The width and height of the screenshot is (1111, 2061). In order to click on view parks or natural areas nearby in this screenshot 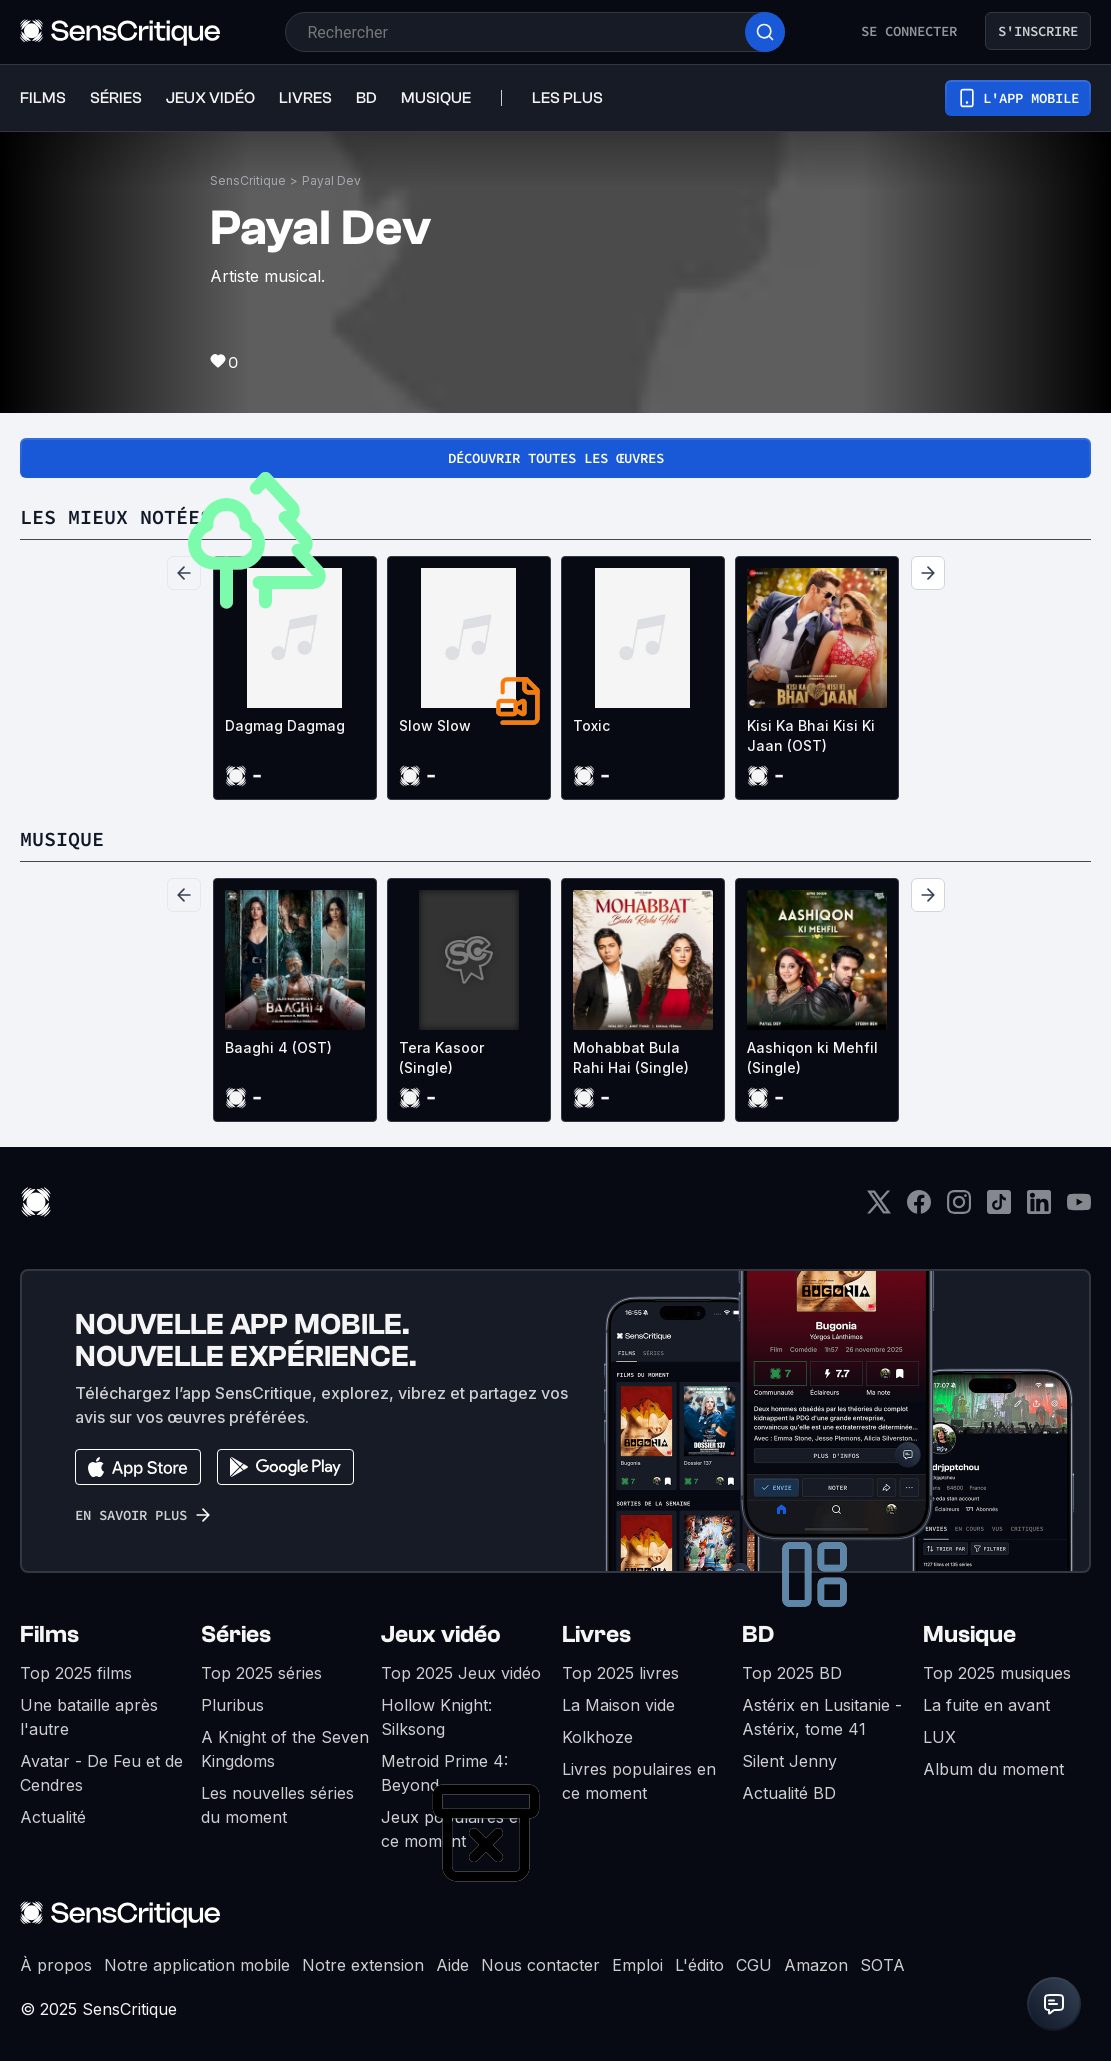, I will do `click(259, 537)`.